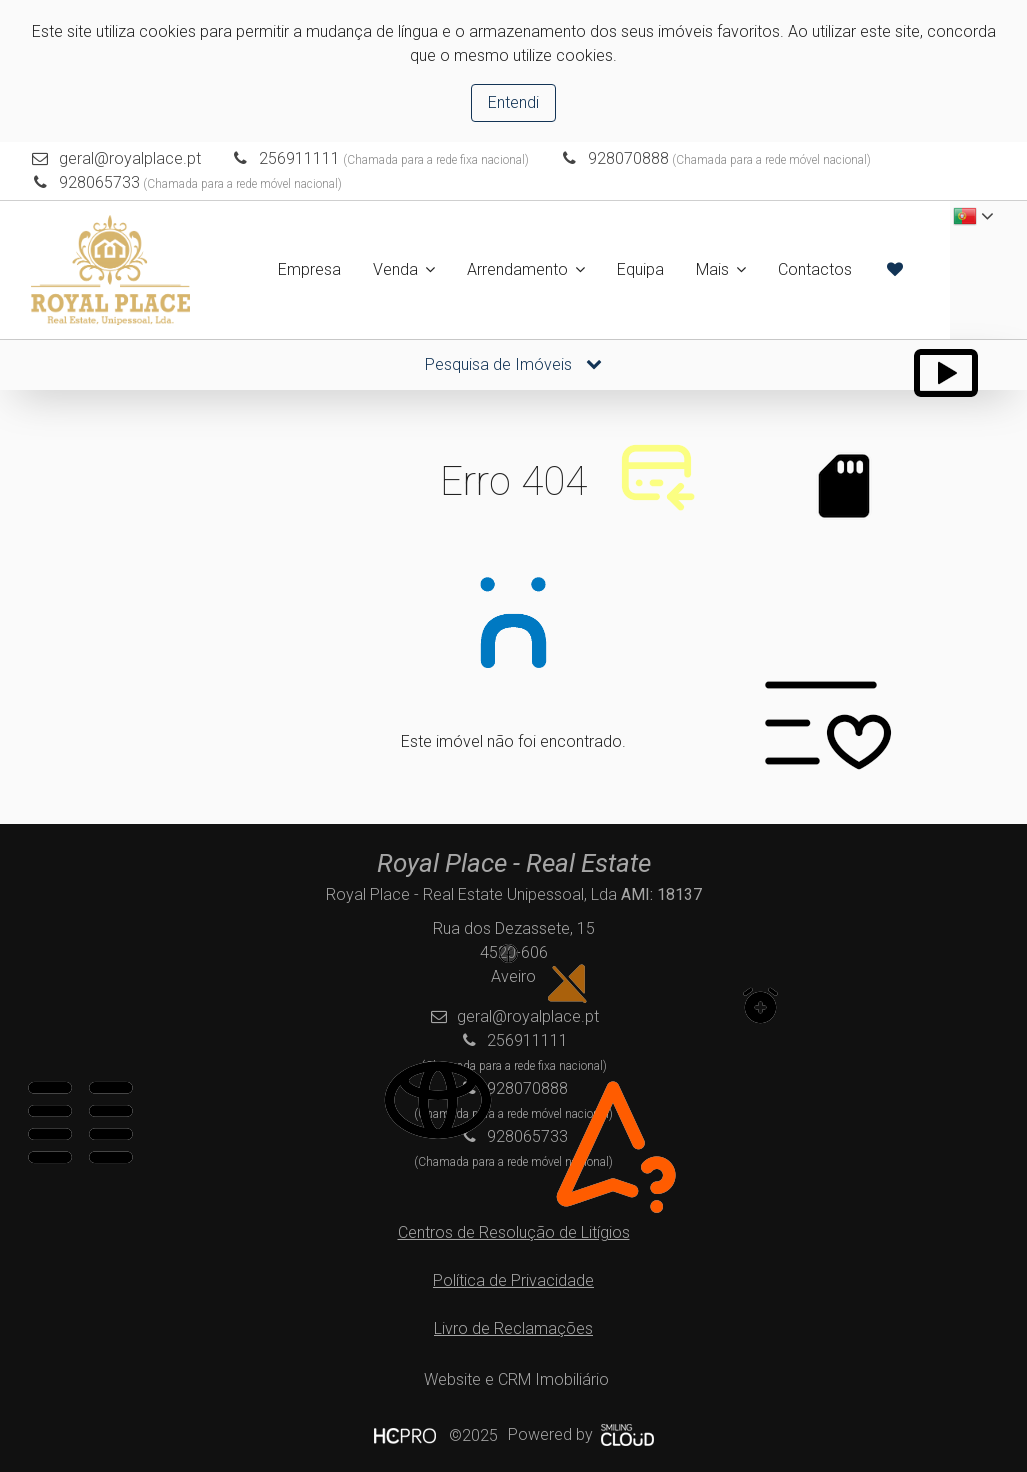 The image size is (1027, 1472). I want to click on switch to column view layout, so click(80, 1122).